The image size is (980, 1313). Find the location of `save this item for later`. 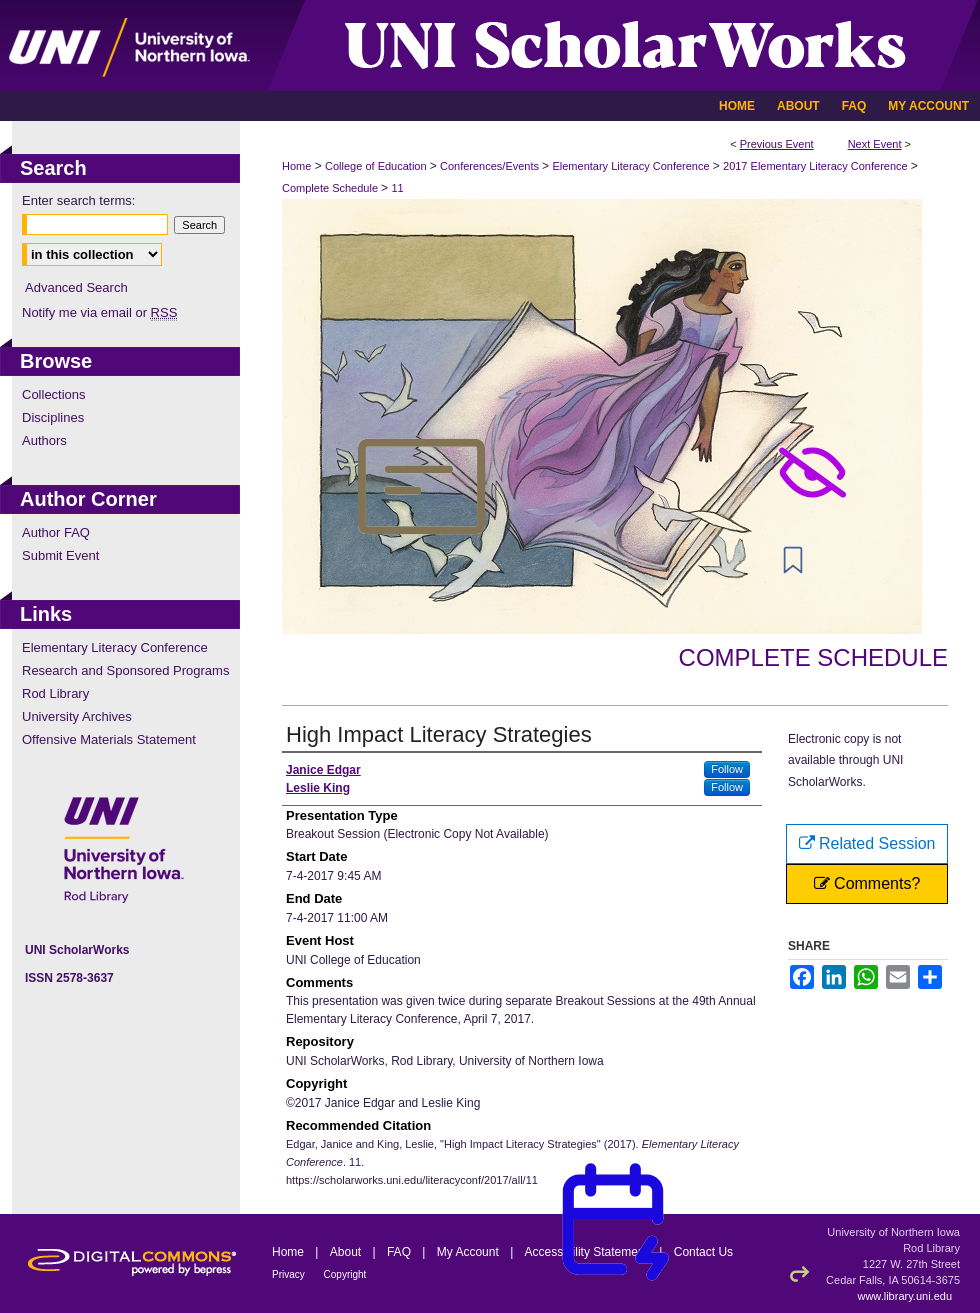

save this item for later is located at coordinates (793, 560).